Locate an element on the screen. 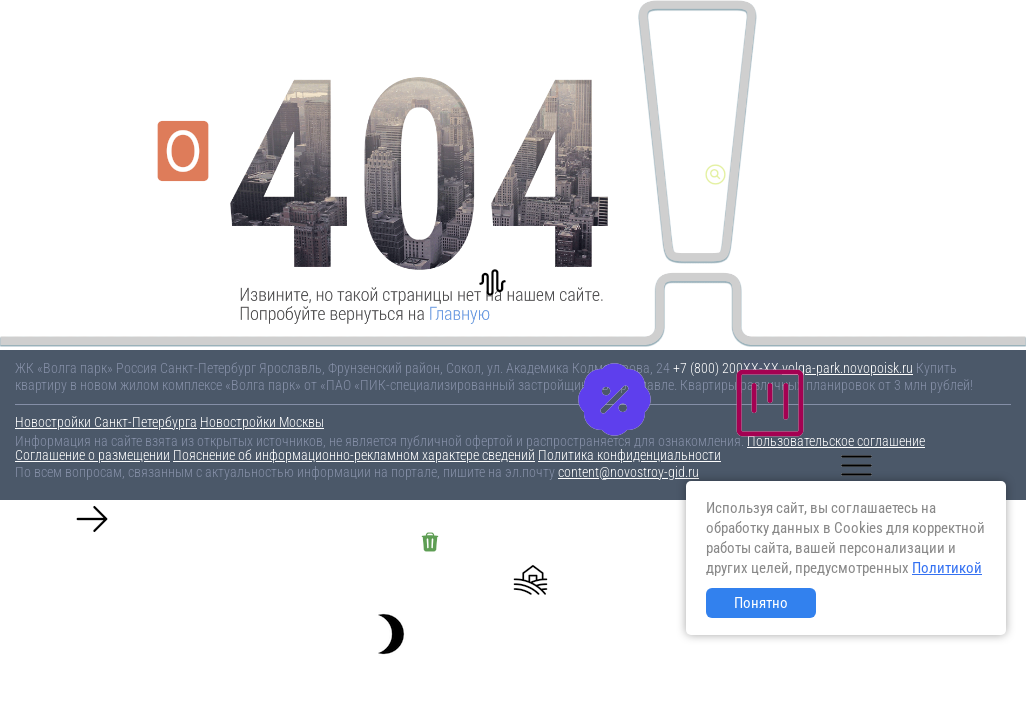  indicates zero or no items is located at coordinates (183, 151).